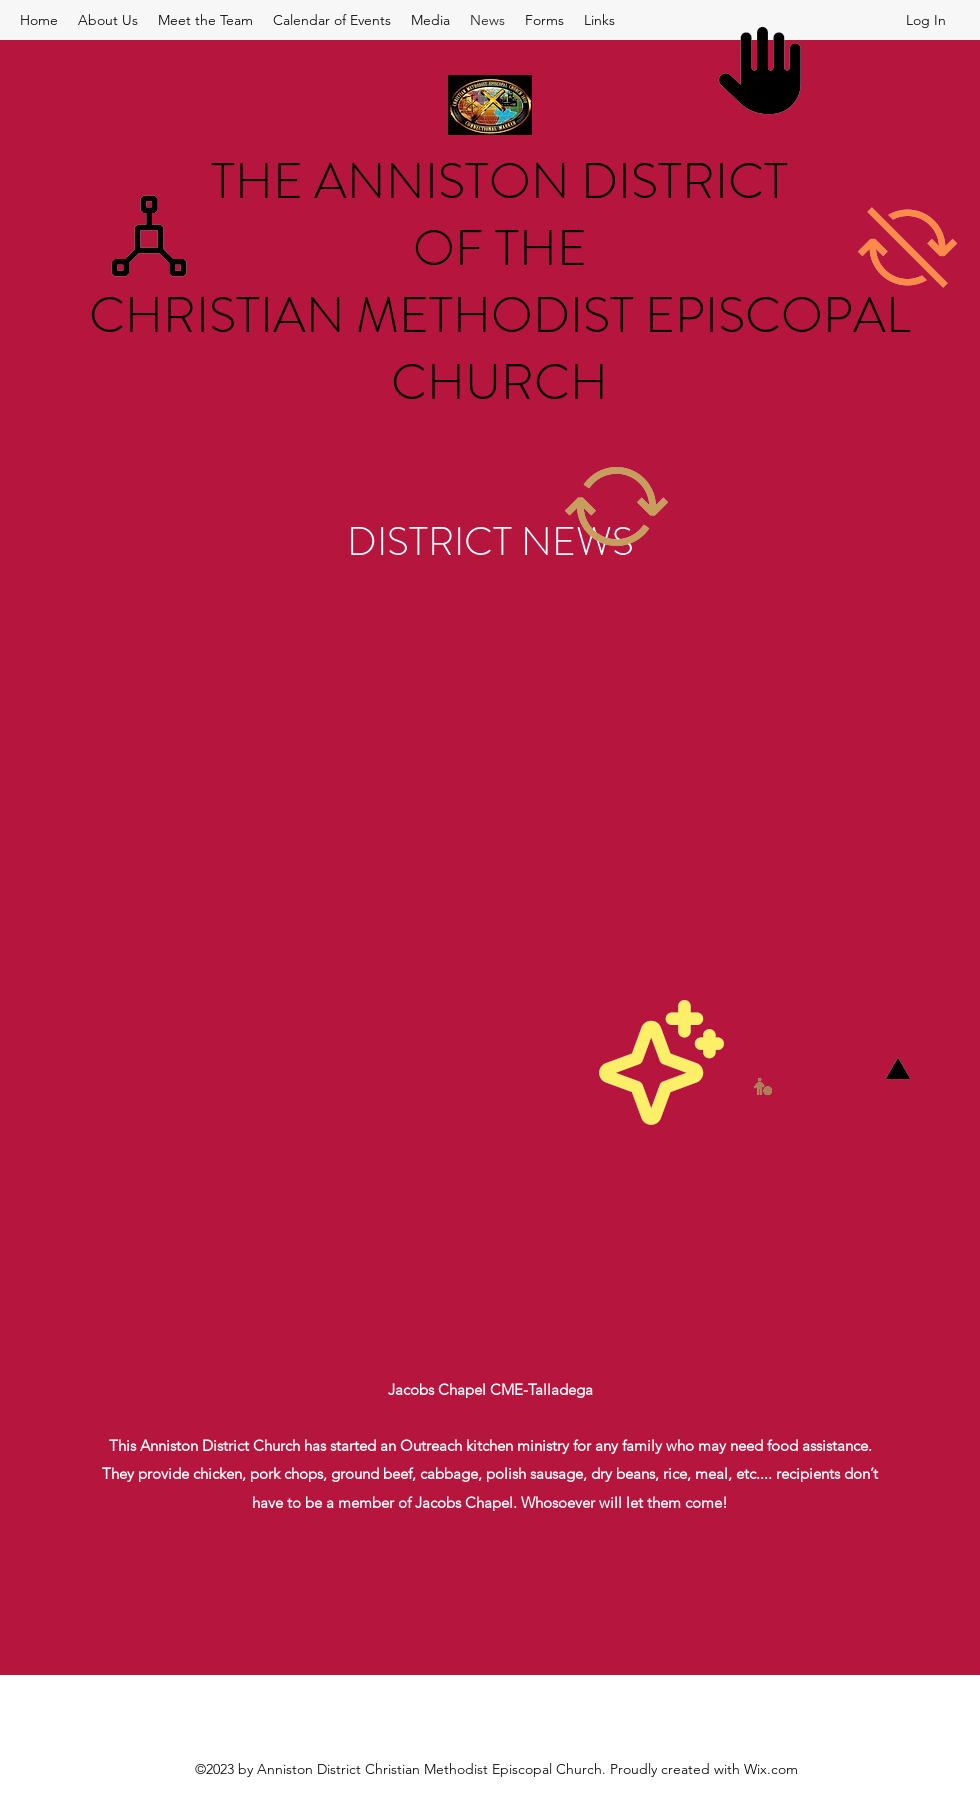 The width and height of the screenshot is (980, 1815). Describe the element at coordinates (762, 70) in the screenshot. I see `stop or pause an action` at that location.